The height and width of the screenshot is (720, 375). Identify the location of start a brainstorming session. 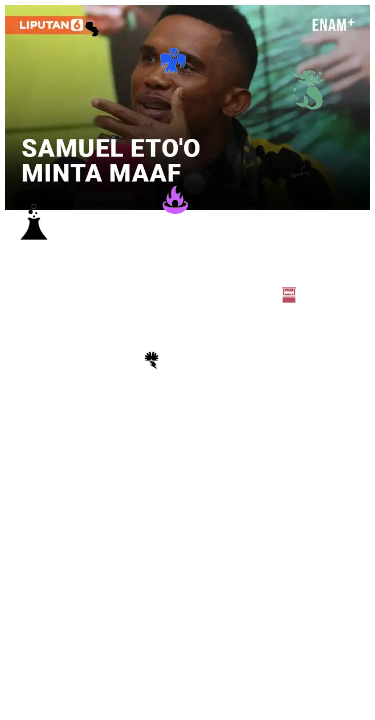
(151, 360).